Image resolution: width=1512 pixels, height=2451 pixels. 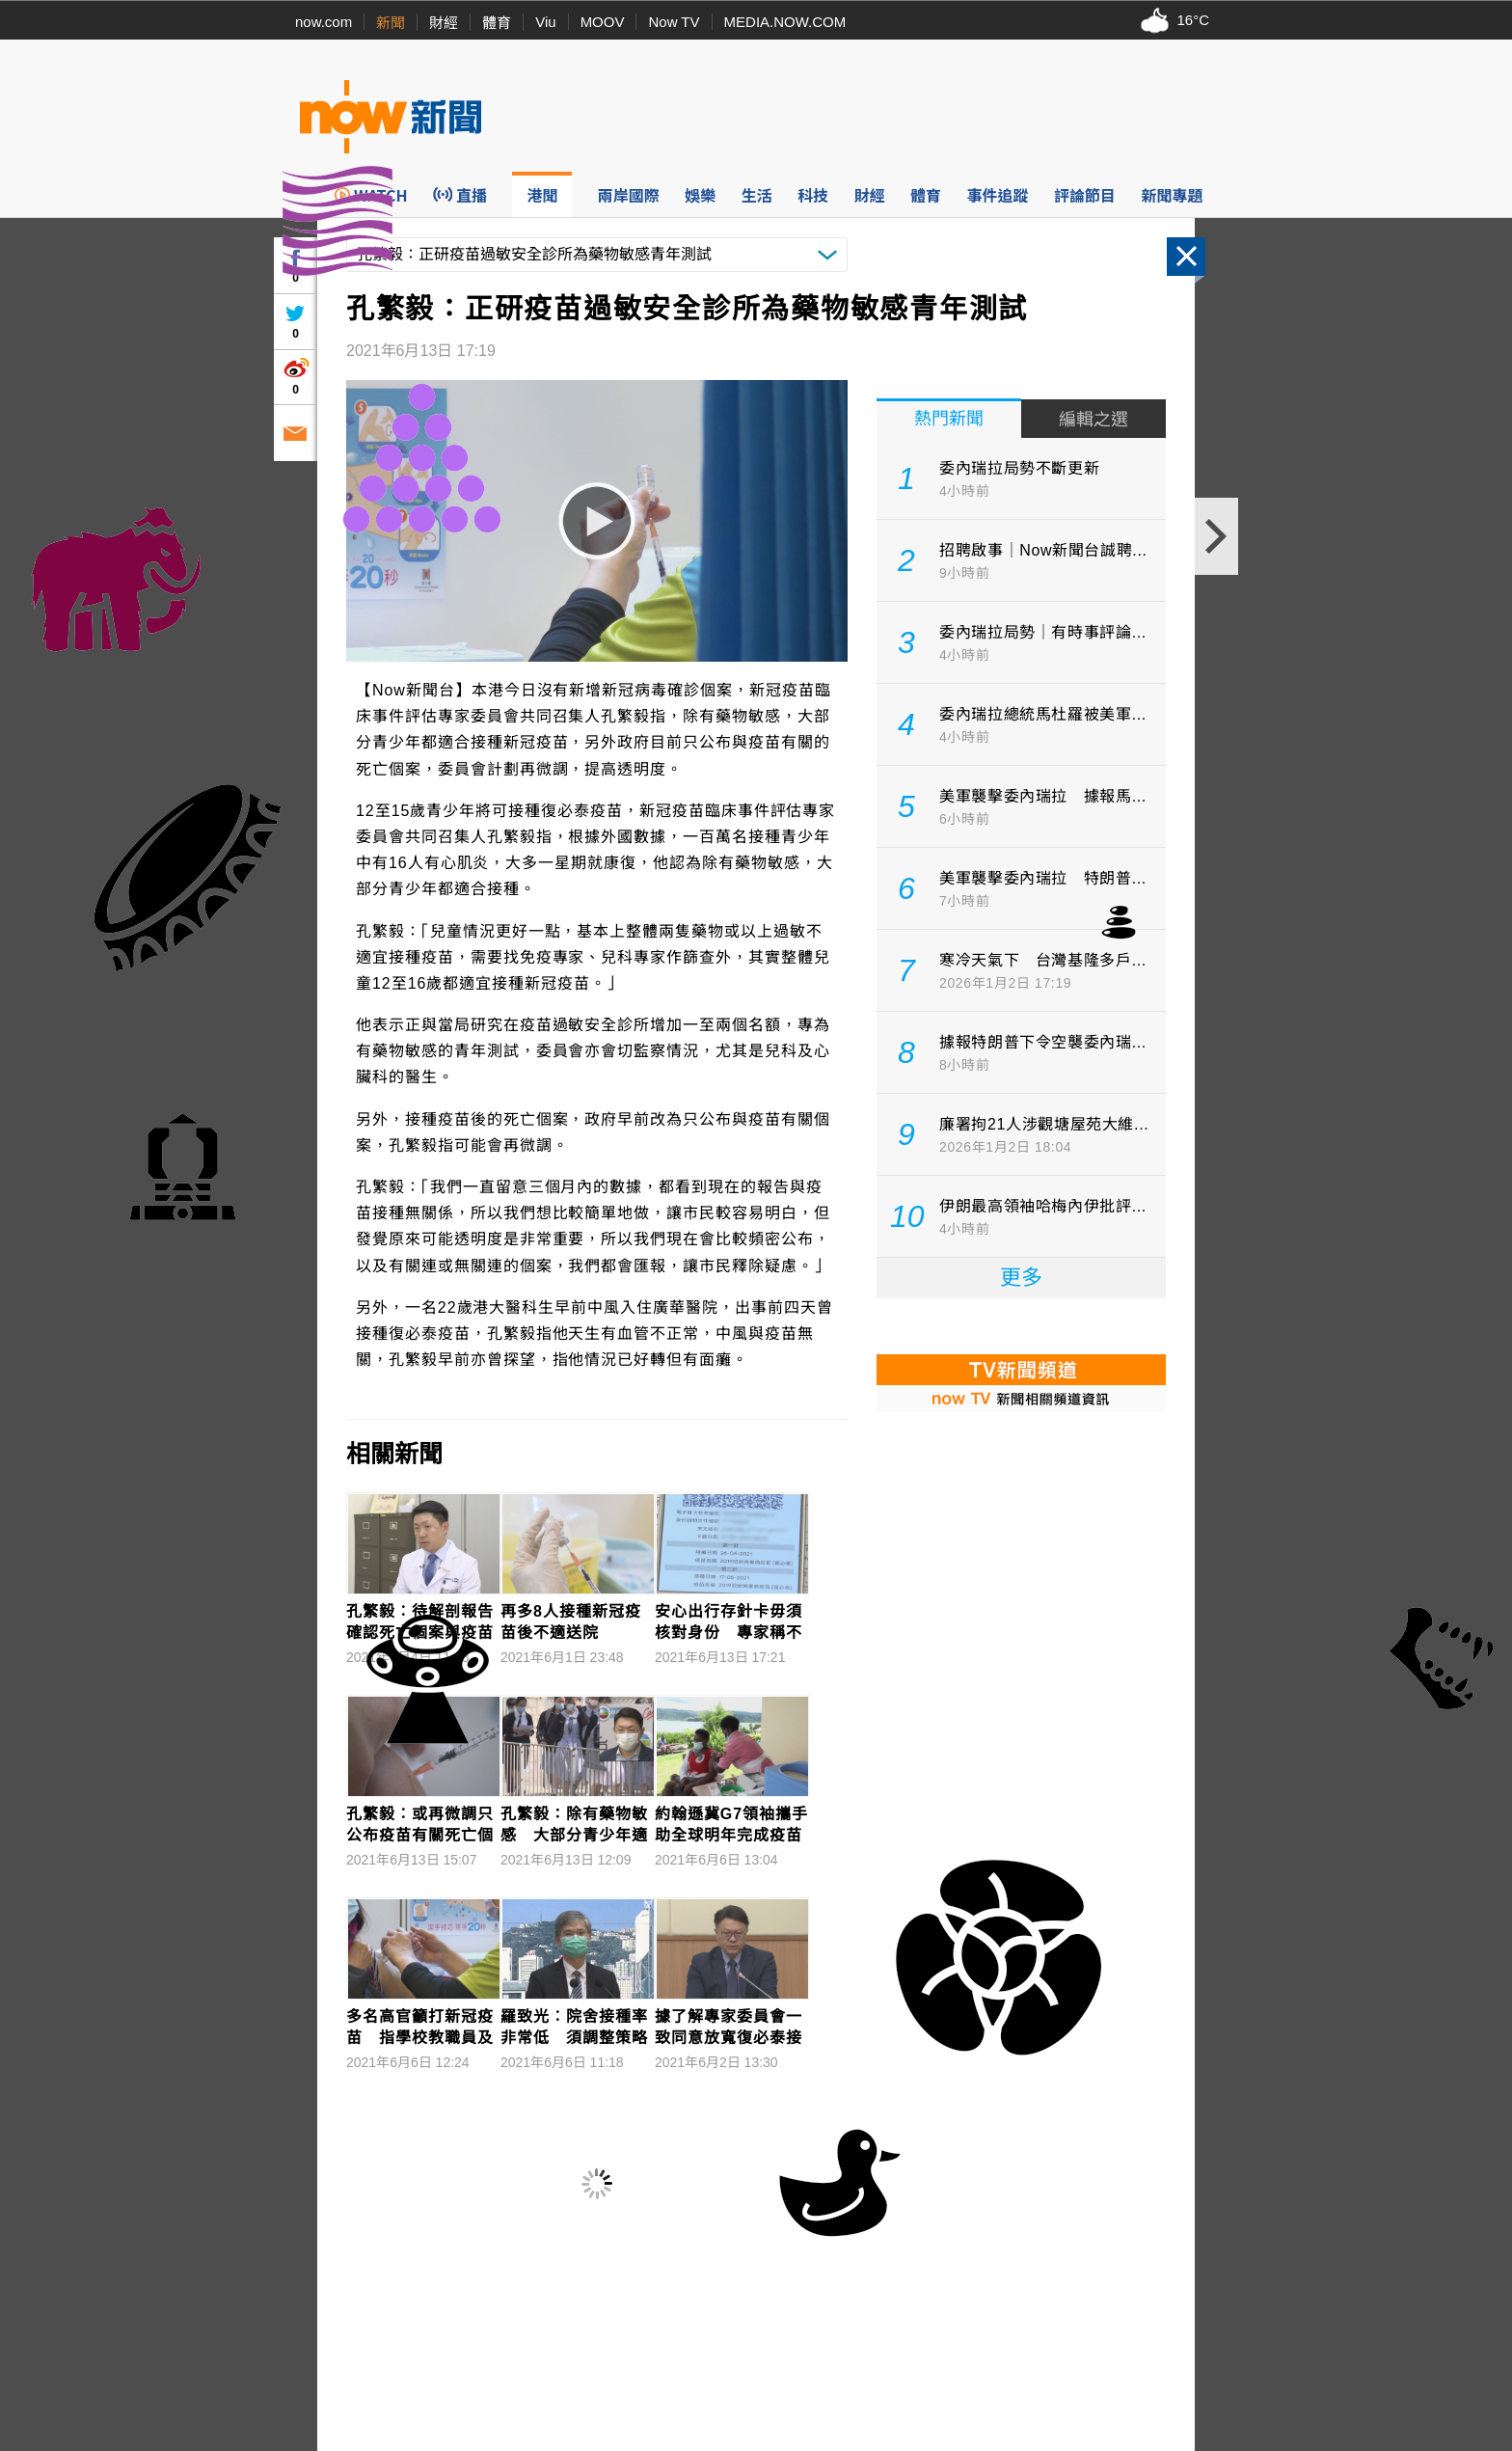 I want to click on access sci-fi or space-themed games, so click(x=427, y=1679).